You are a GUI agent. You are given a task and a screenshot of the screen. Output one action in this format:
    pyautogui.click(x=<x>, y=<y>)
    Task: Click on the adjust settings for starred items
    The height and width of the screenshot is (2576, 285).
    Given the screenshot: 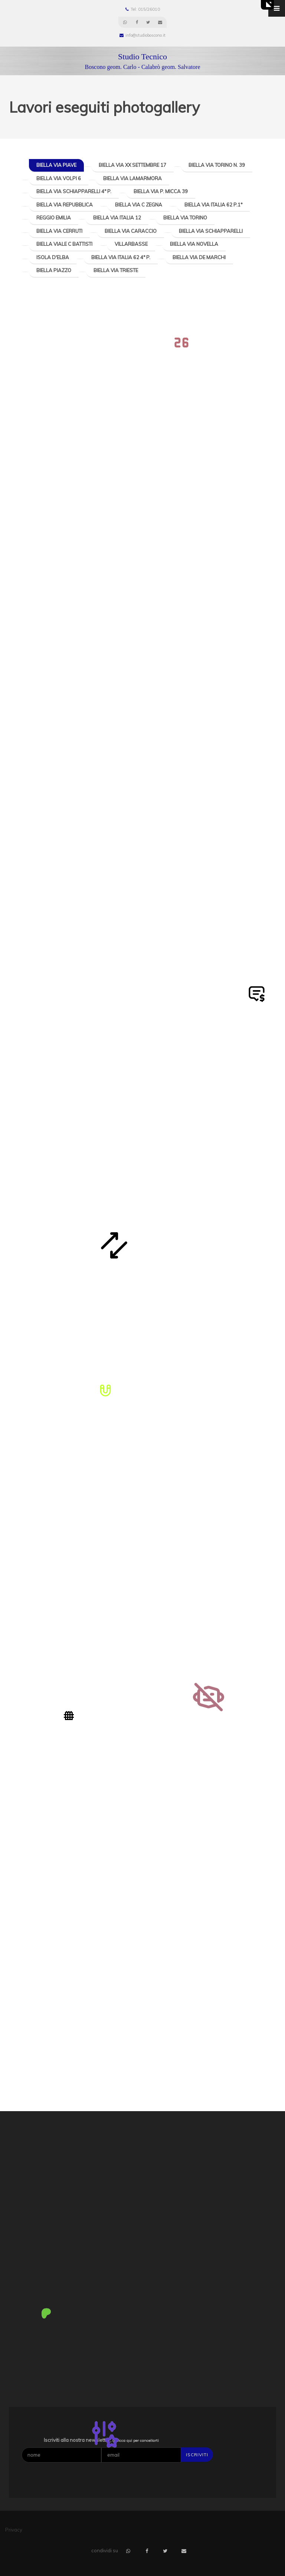 What is the action you would take?
    pyautogui.click(x=104, y=2433)
    